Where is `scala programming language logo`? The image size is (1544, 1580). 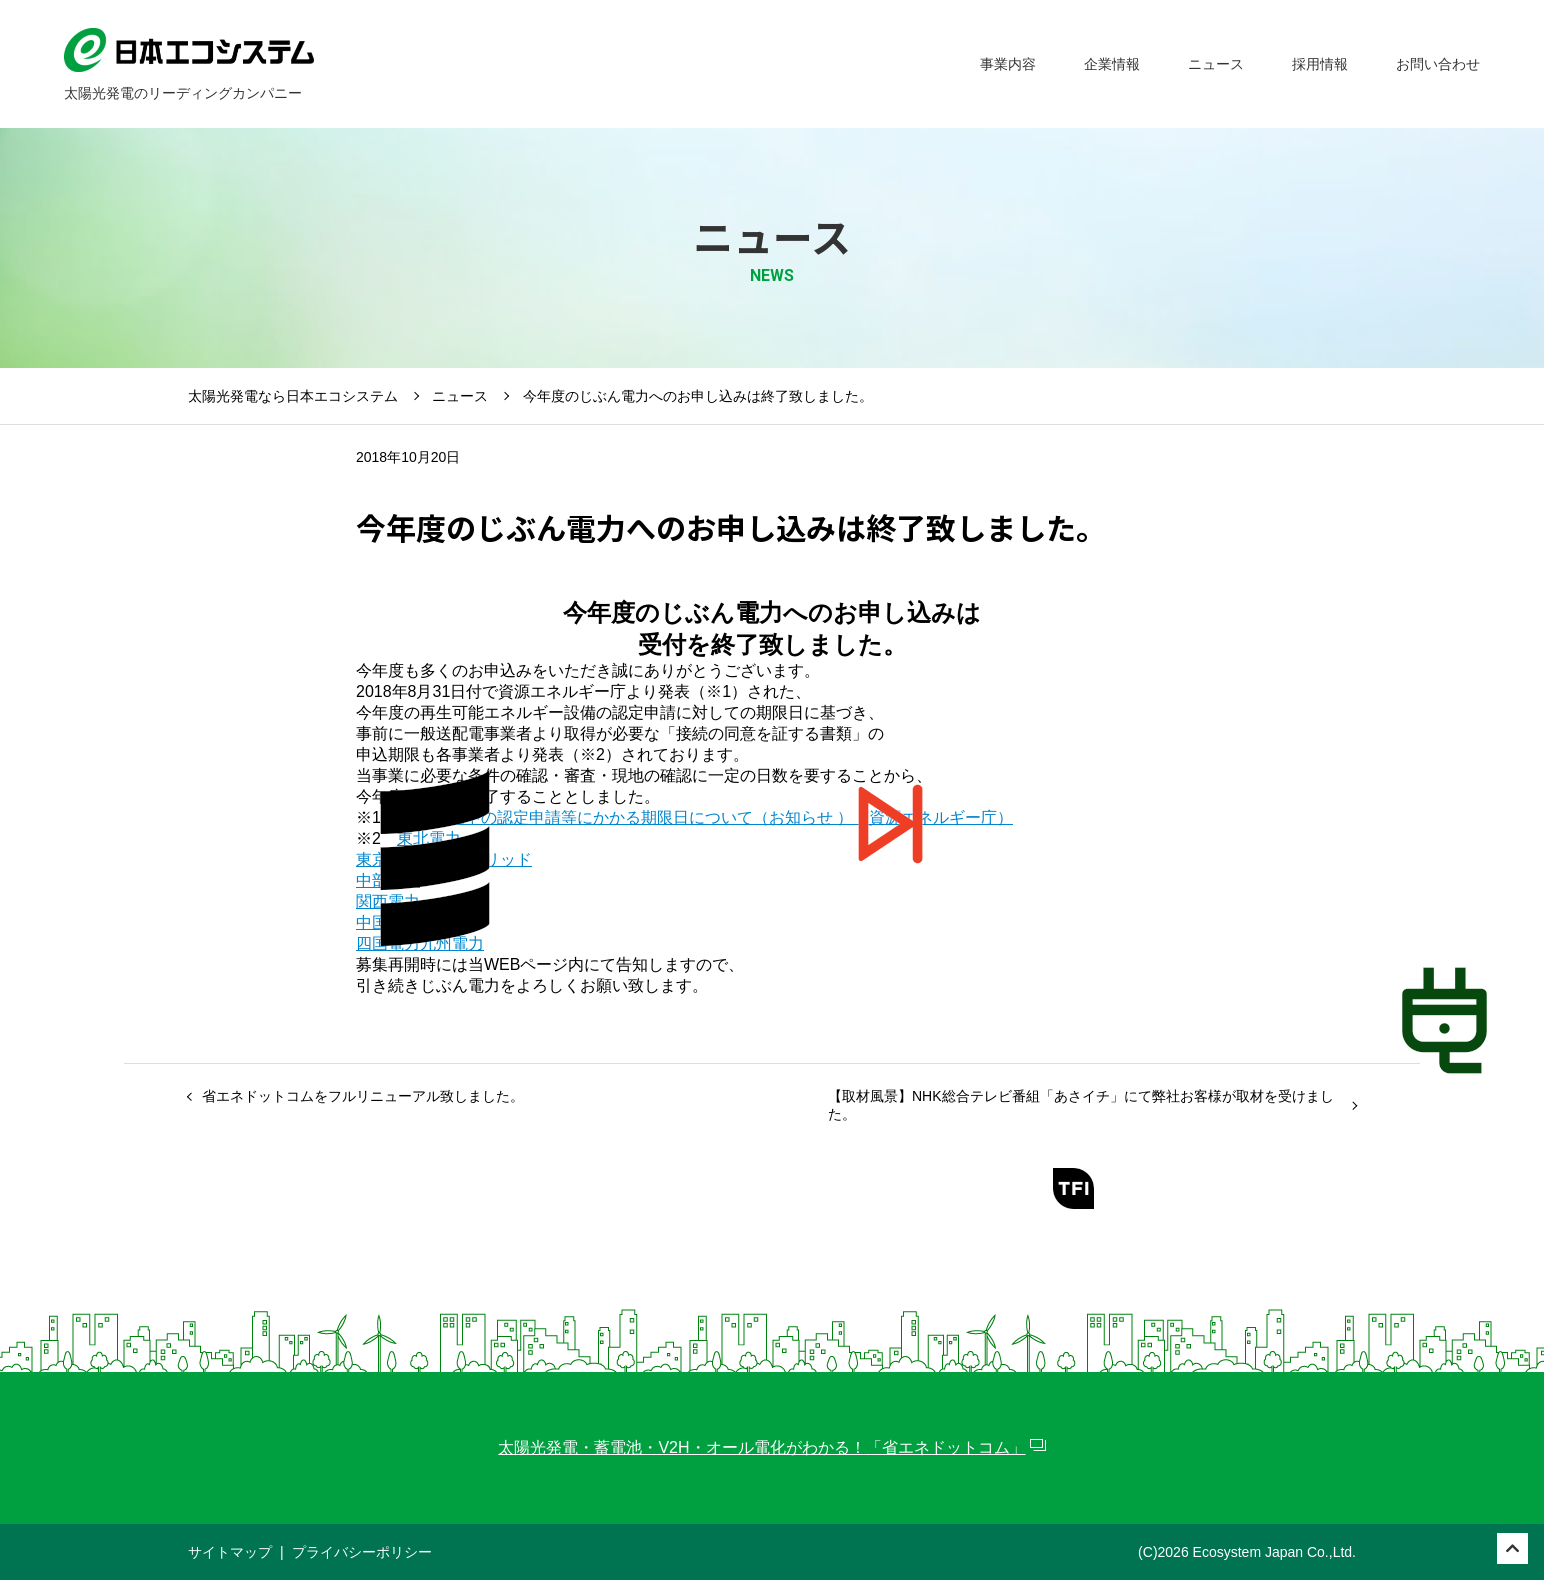 scala programming language logo is located at coordinates (435, 858).